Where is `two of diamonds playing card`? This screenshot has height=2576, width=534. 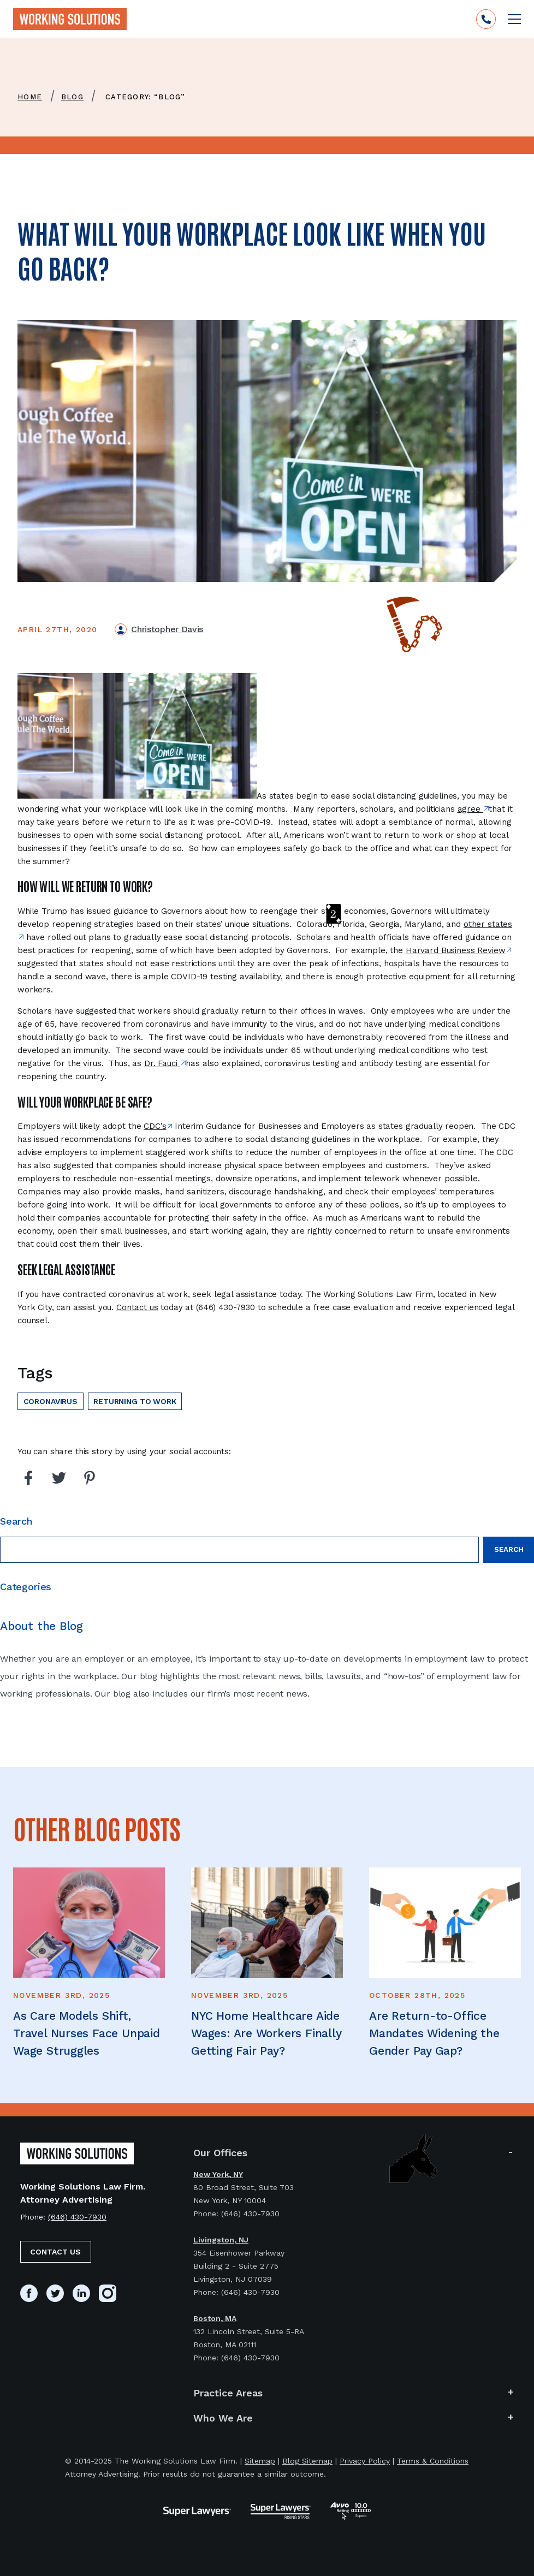 two of diamonds playing card is located at coordinates (334, 914).